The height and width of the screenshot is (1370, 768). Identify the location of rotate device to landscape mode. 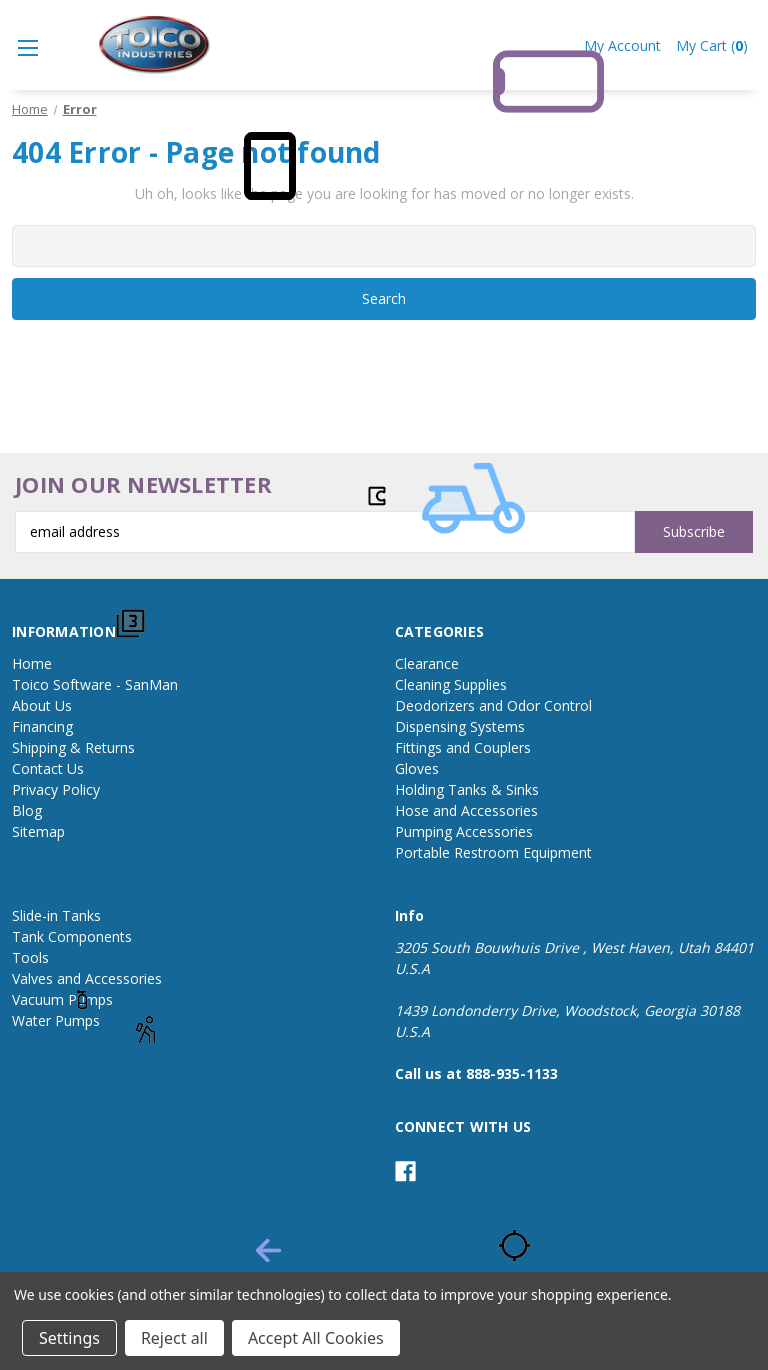
(548, 81).